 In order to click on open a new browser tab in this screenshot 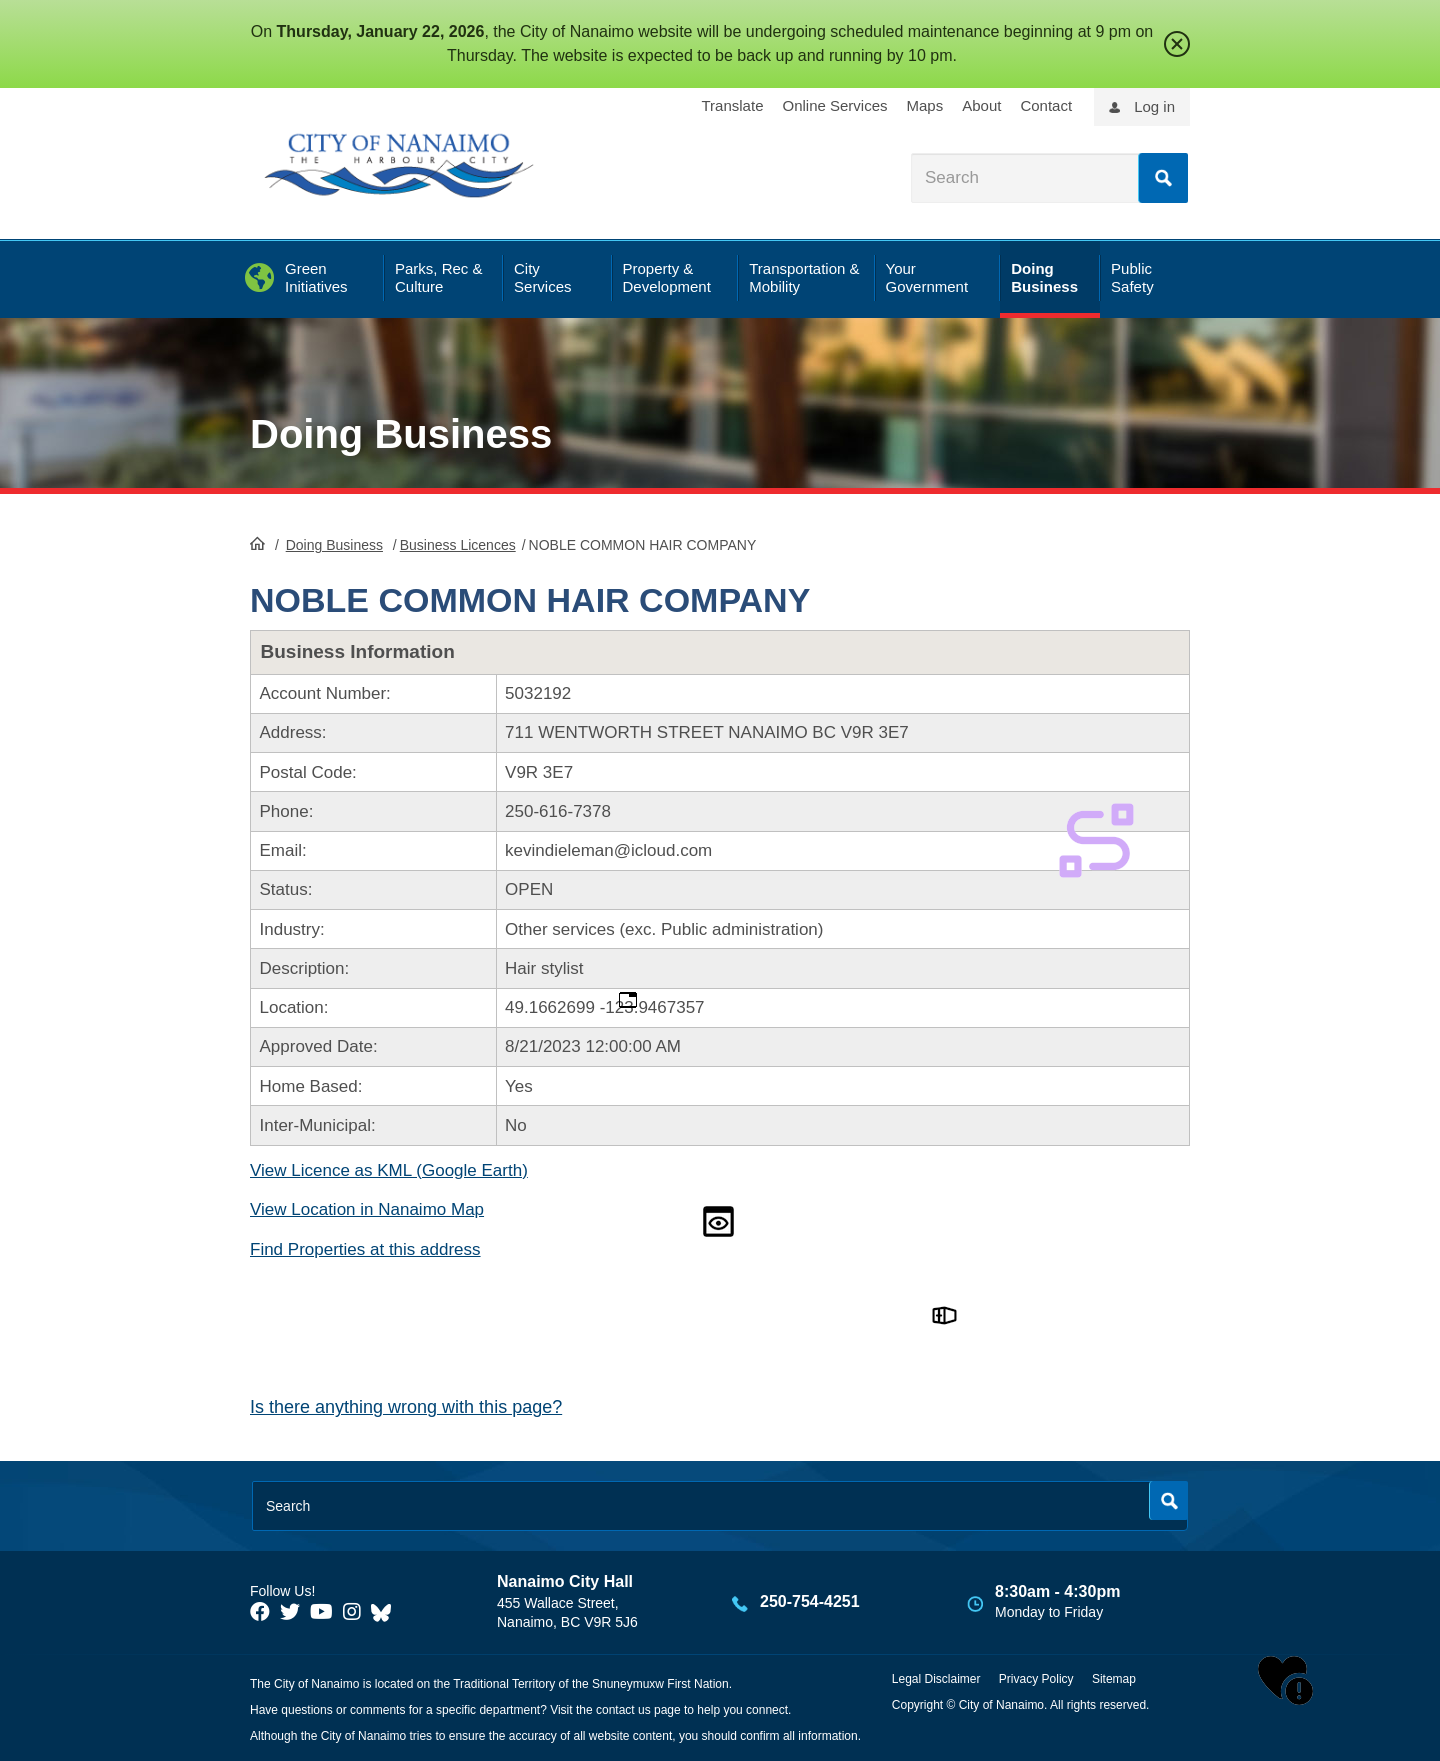, I will do `click(628, 1000)`.